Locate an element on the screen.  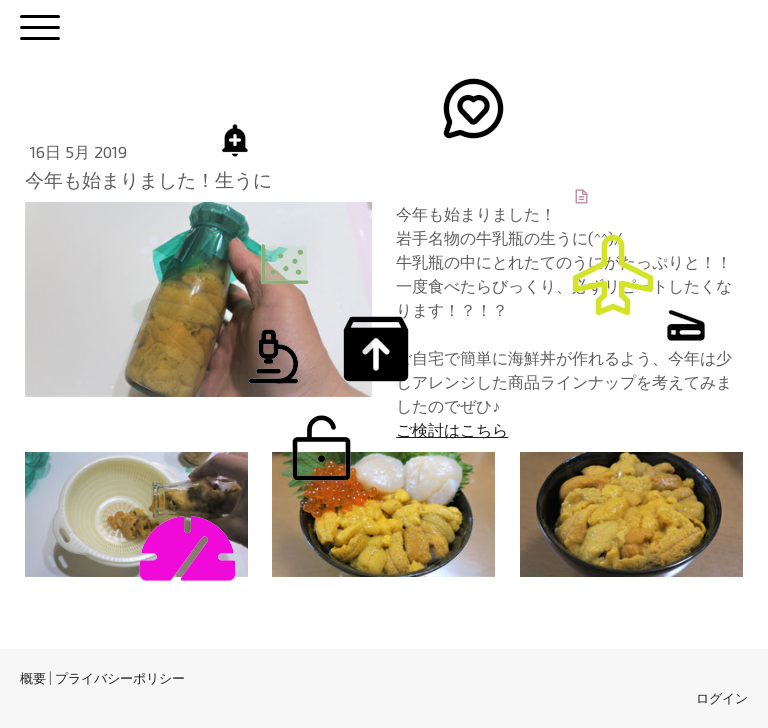
send a message to favorites is located at coordinates (473, 108).